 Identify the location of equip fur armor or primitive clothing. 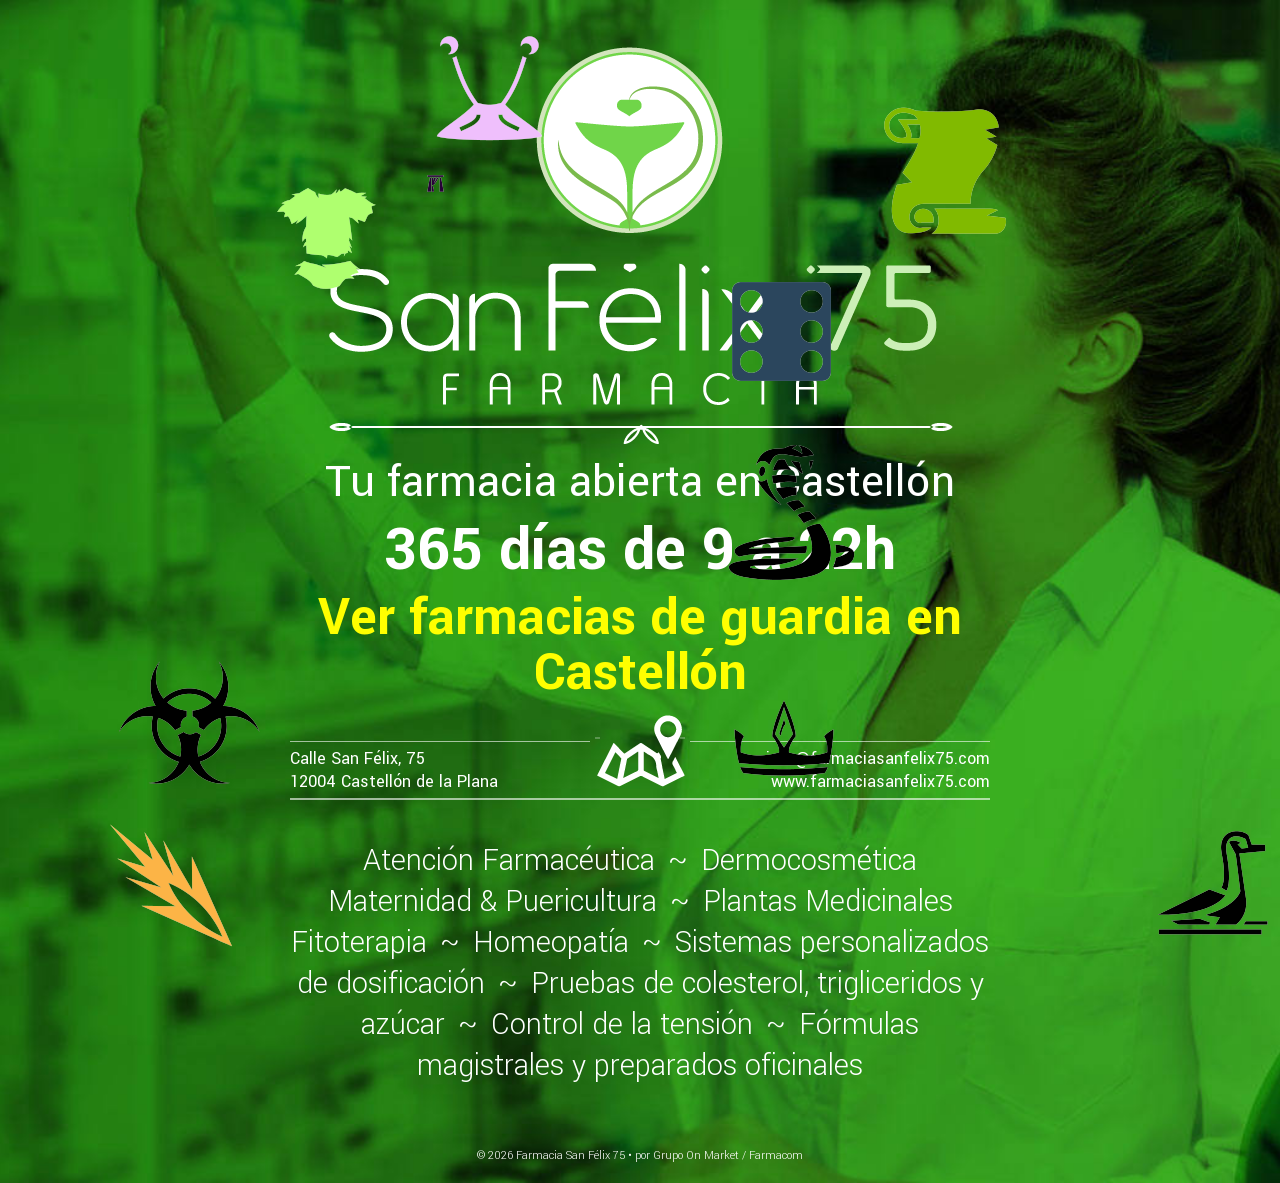
(326, 238).